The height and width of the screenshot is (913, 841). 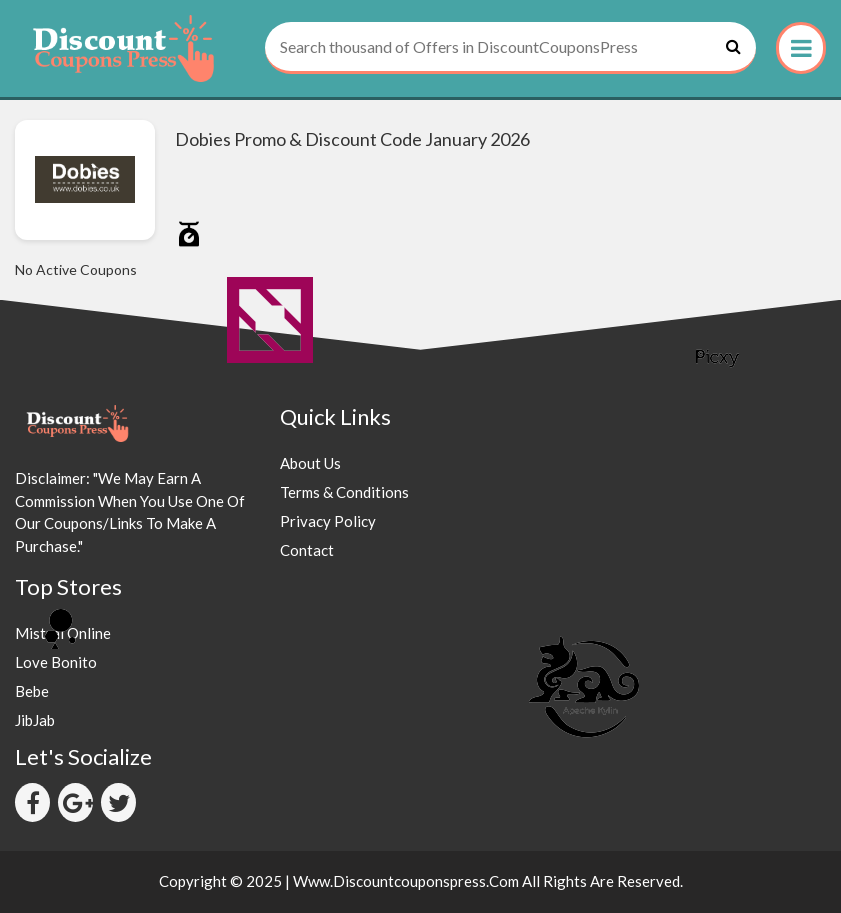 I want to click on taichi graphics company logo, so click(x=60, y=629).